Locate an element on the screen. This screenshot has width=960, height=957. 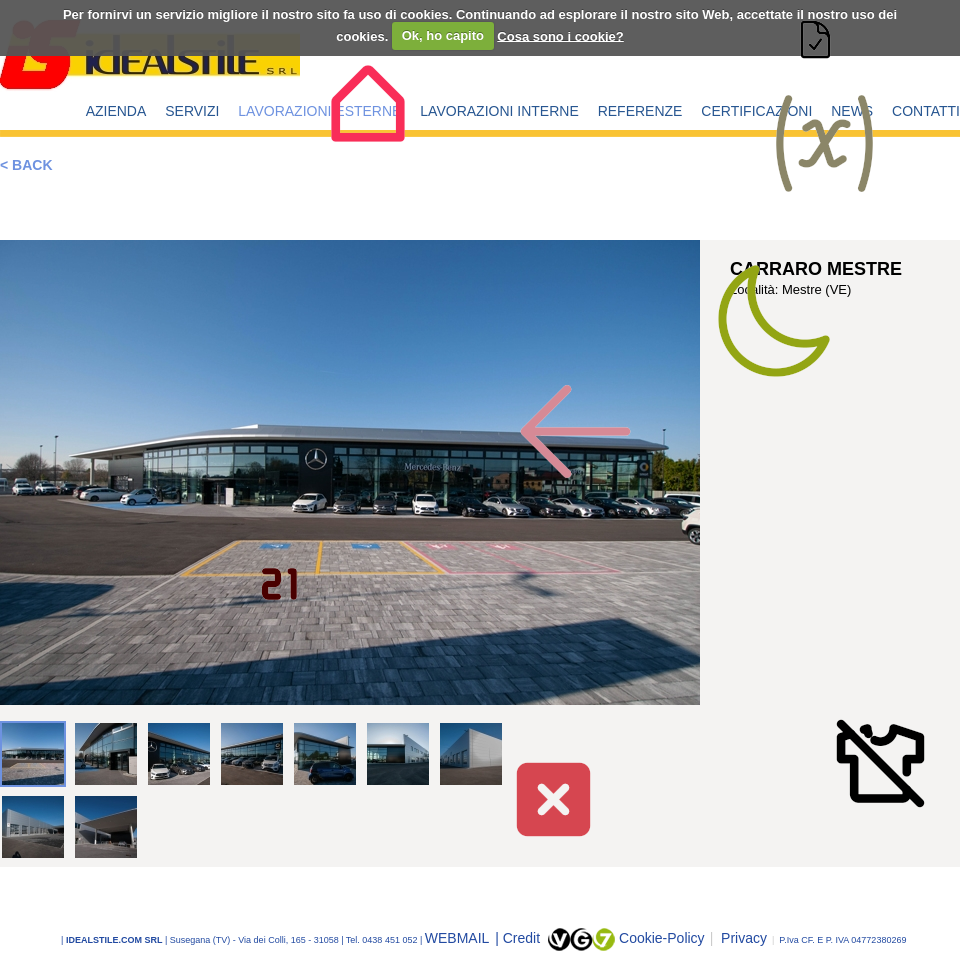
indicates 21 notifications or unread items is located at coordinates (281, 584).